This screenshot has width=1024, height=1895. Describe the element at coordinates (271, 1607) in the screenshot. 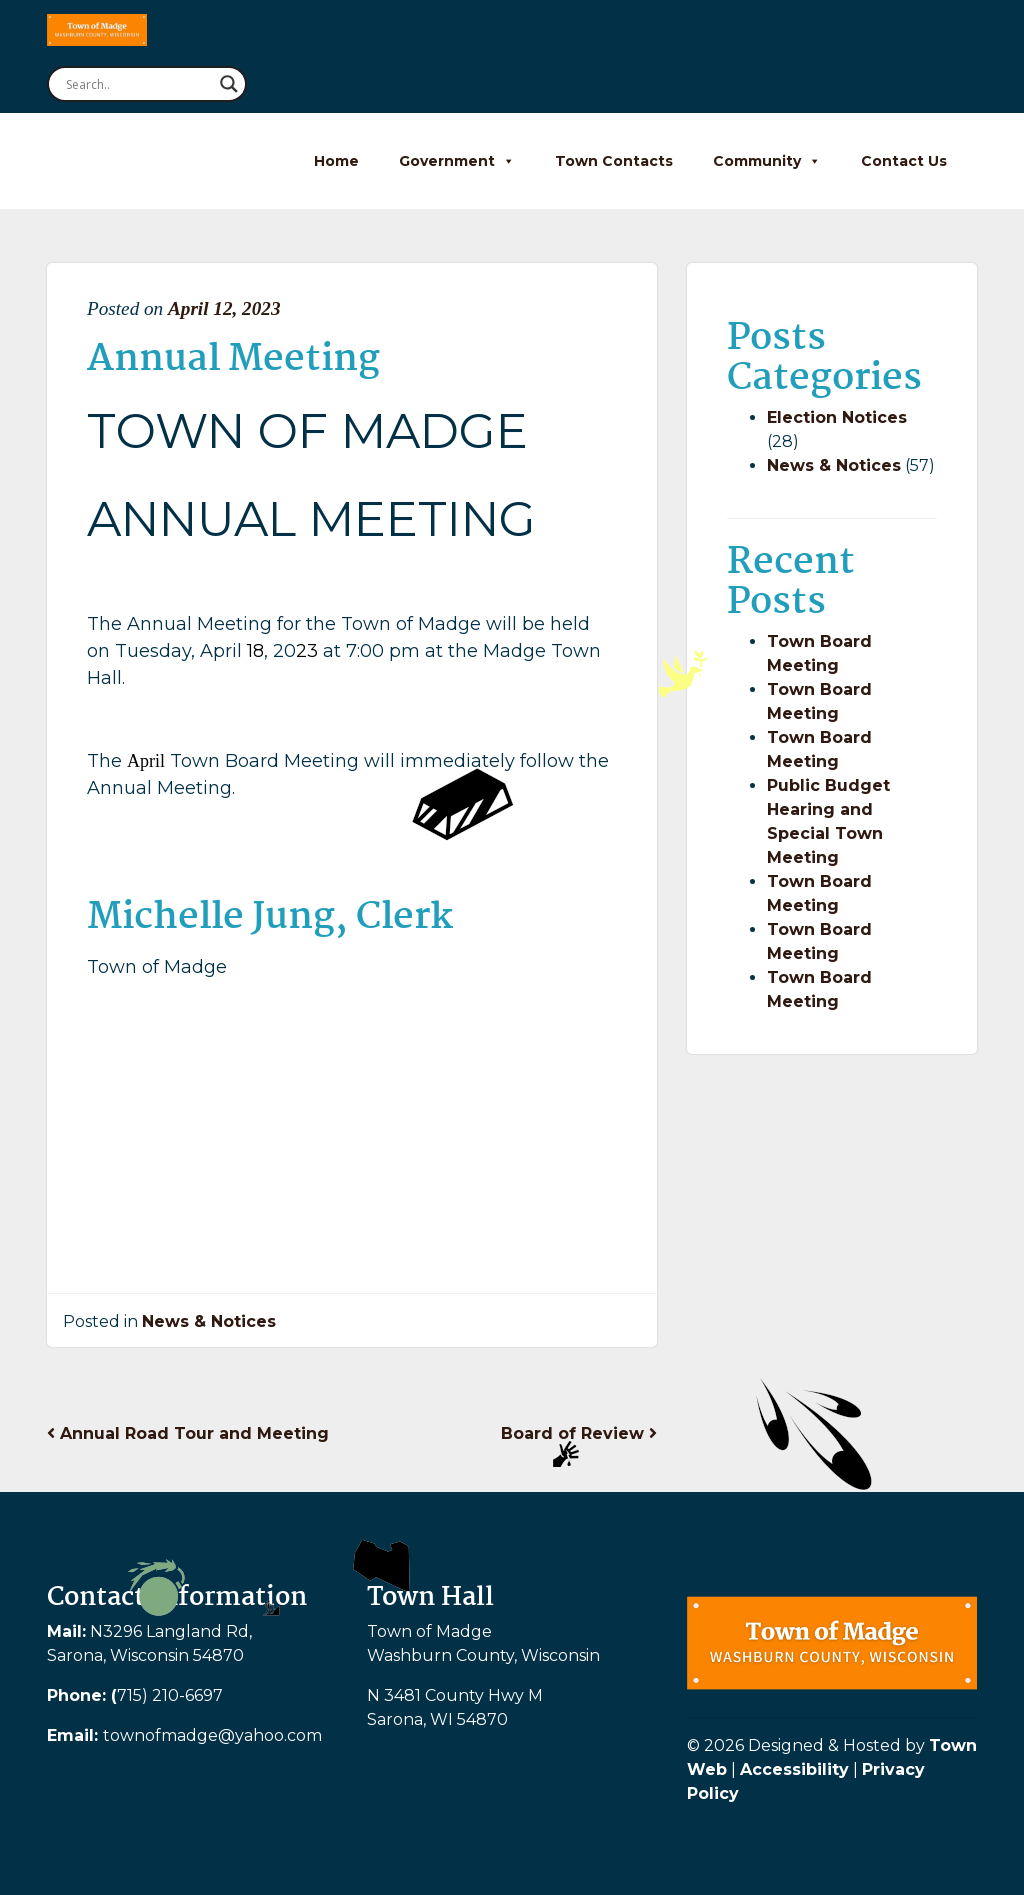

I see `explore hiking trails nearby` at that location.